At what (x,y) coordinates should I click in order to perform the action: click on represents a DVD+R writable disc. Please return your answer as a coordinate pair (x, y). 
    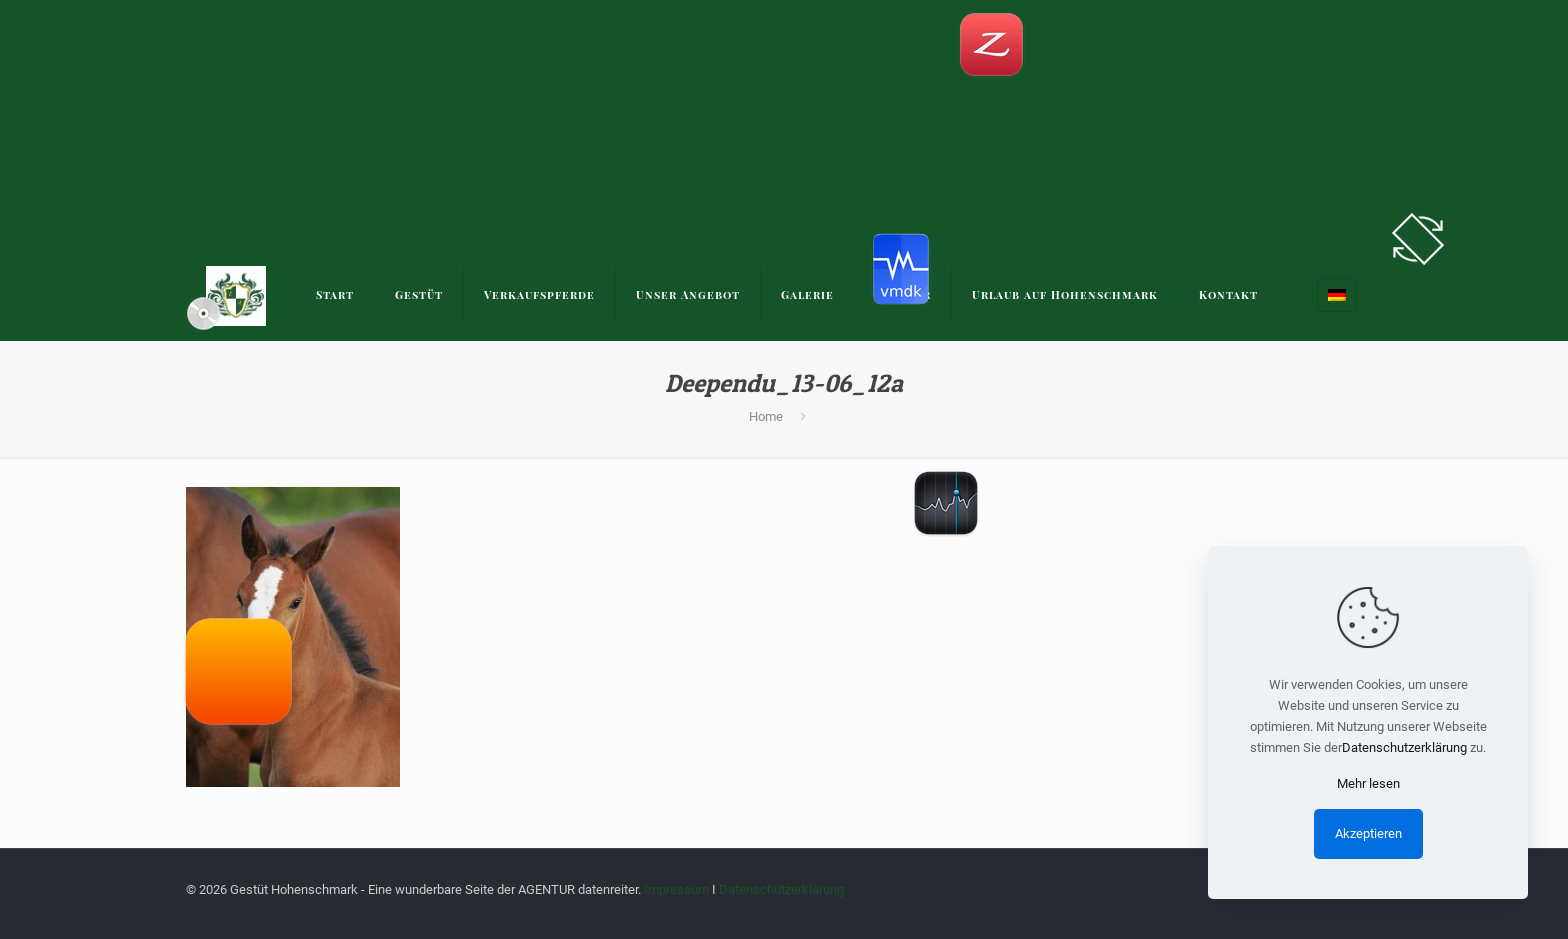
    Looking at the image, I should click on (203, 313).